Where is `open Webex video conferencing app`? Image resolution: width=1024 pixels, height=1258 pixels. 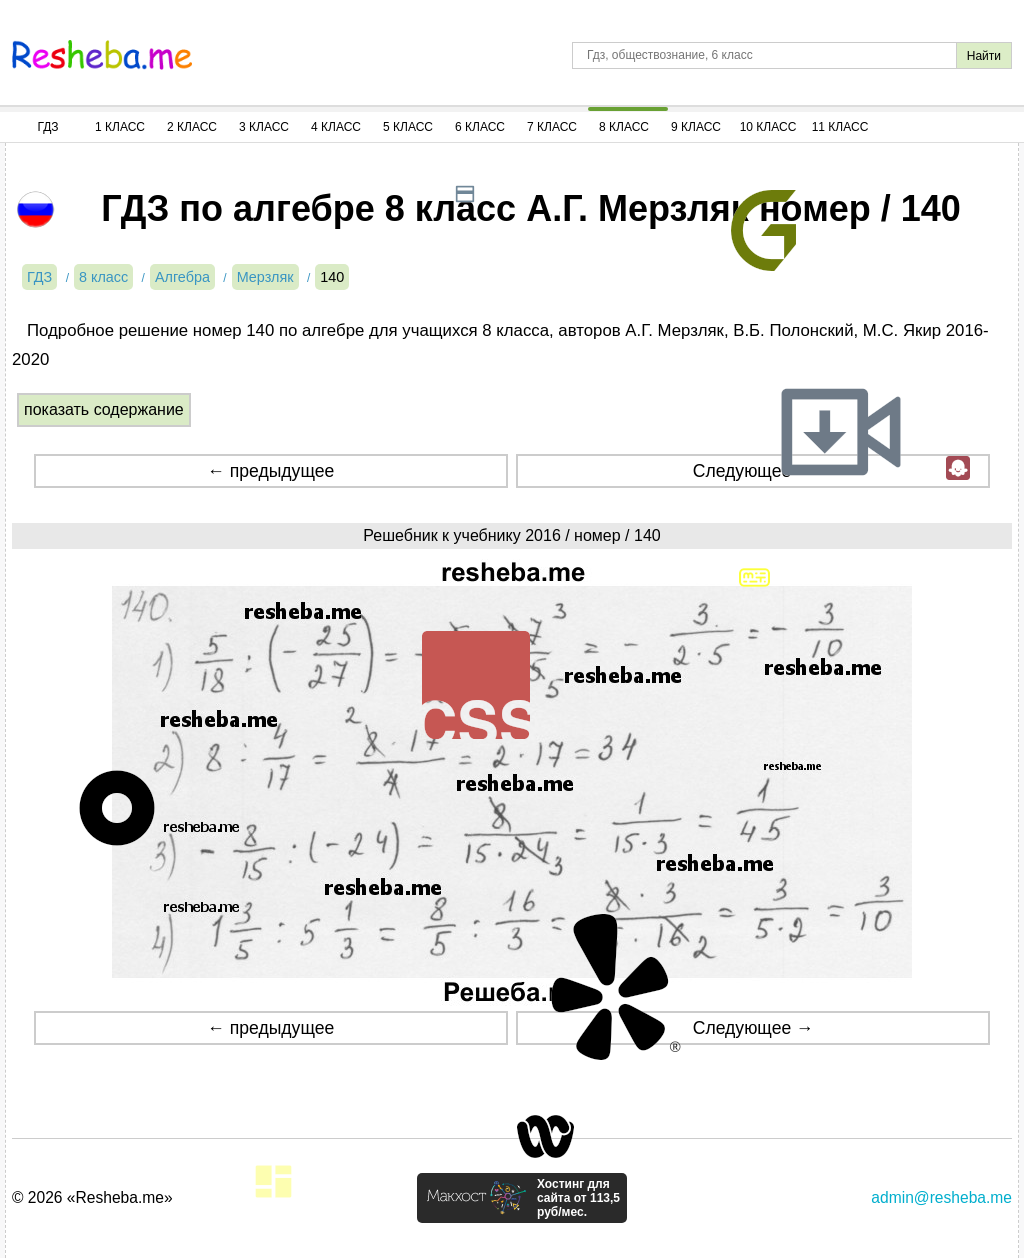
open Webex video conferencing app is located at coordinates (545, 1136).